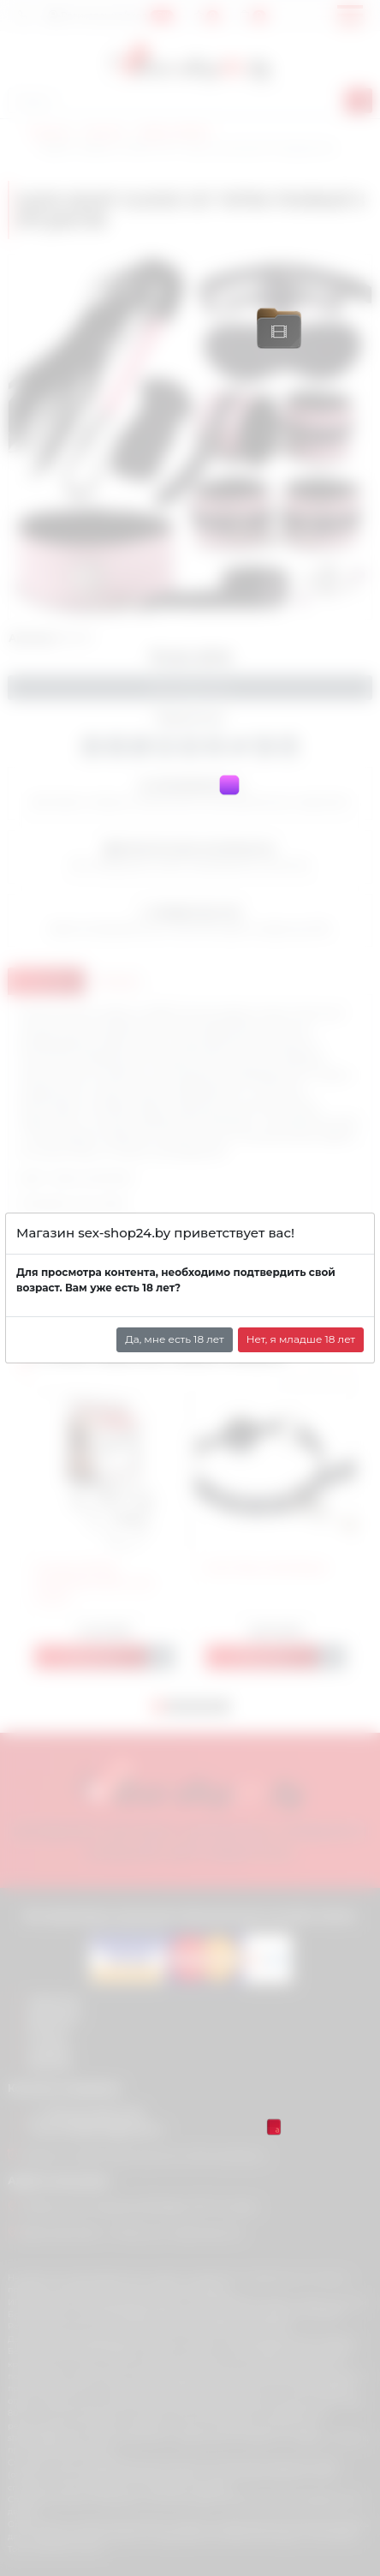 The height and width of the screenshot is (2576, 380). I want to click on open the dictionary app, so click(274, 2127).